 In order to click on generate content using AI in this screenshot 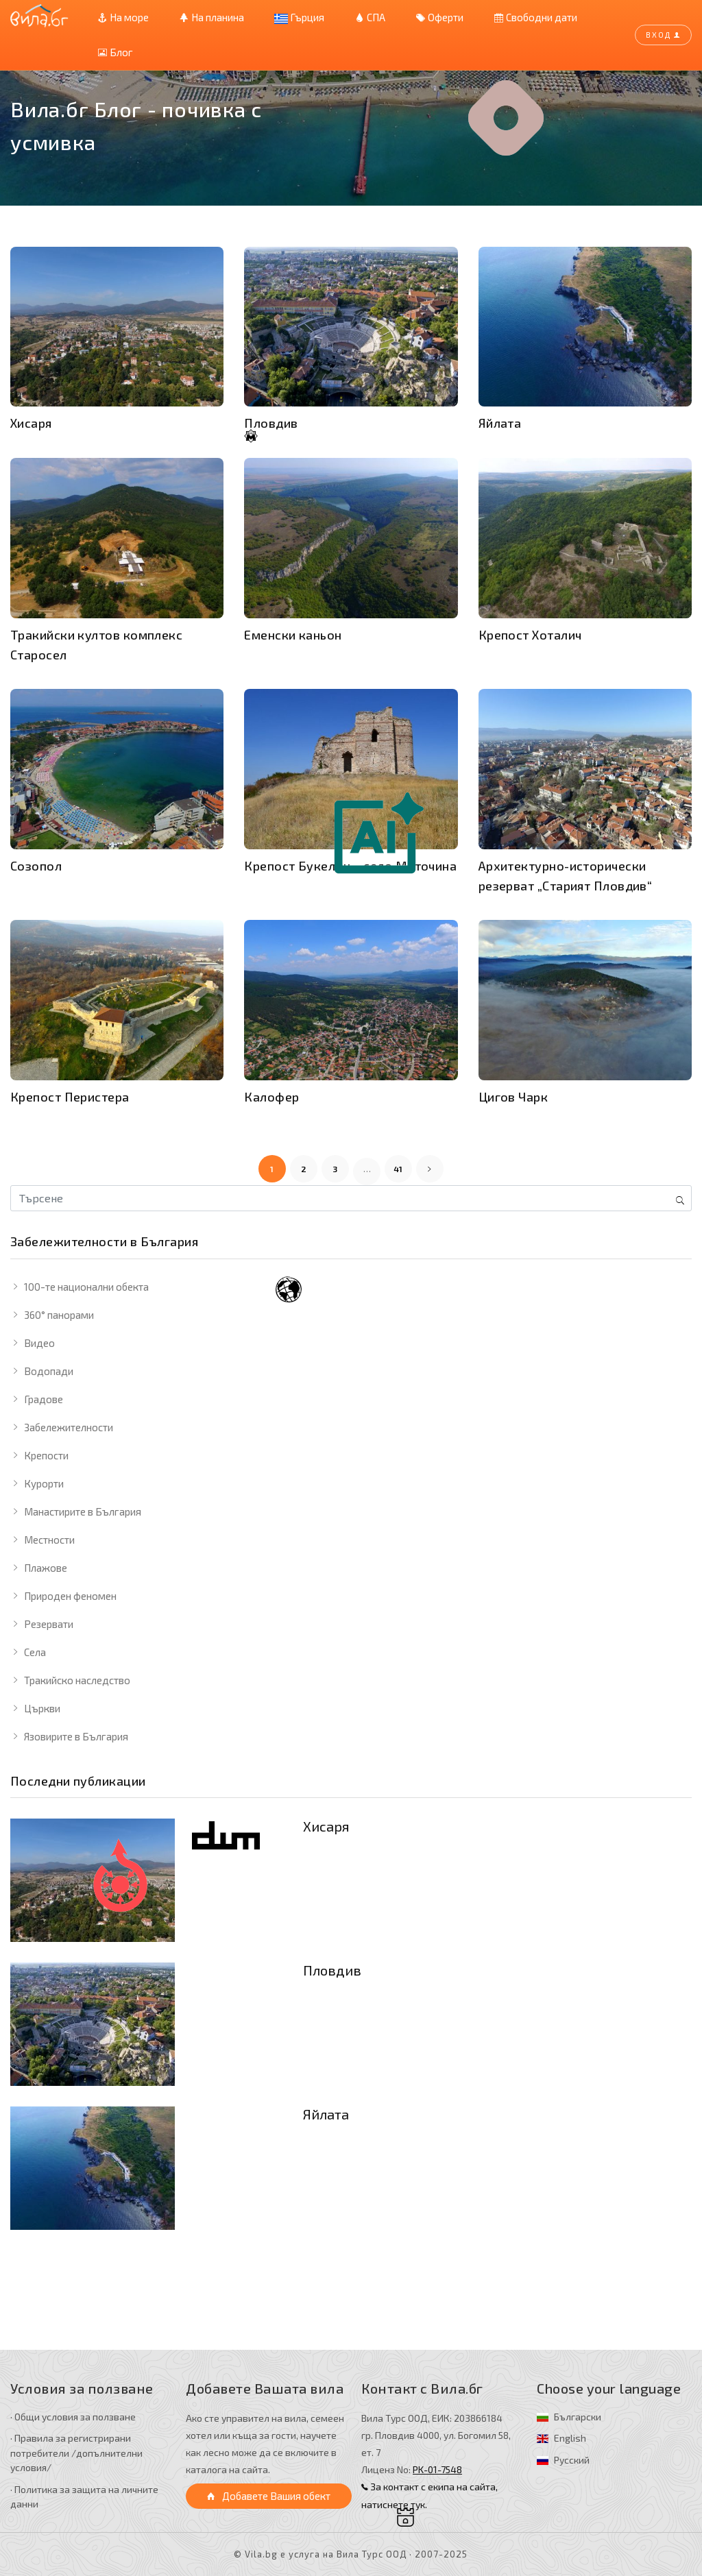, I will do `click(375, 837)`.